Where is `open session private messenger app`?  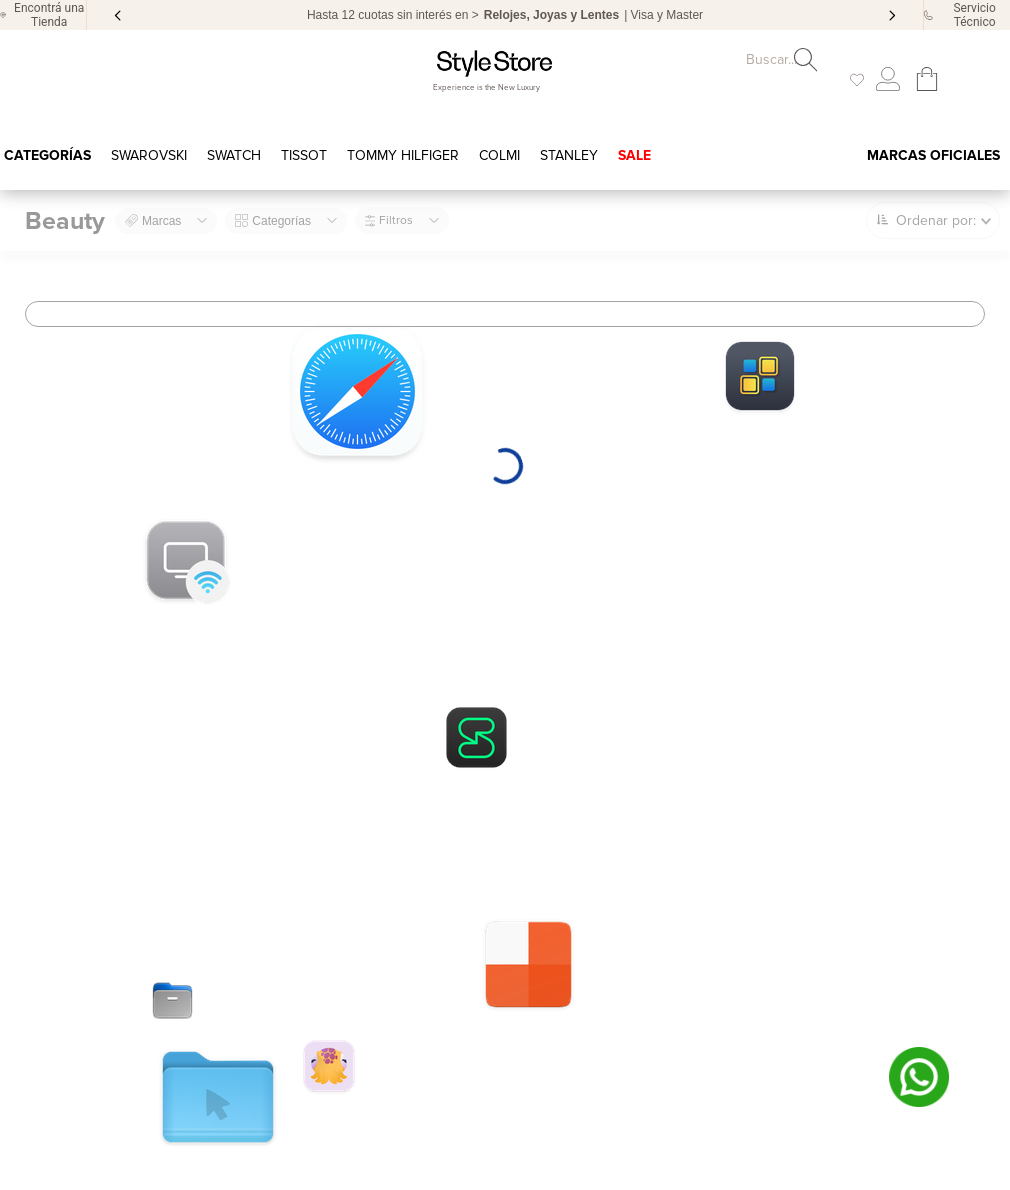 open session private messenger app is located at coordinates (476, 737).